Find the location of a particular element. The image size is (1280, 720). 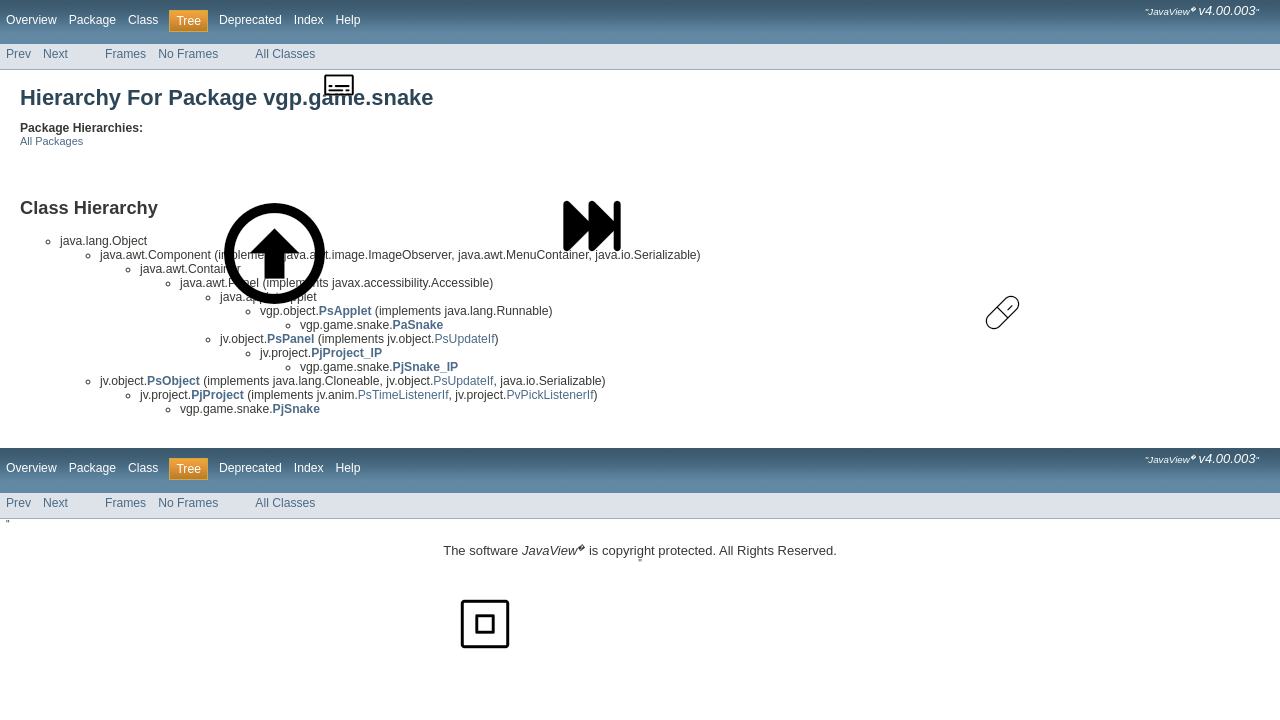

square payment services logo is located at coordinates (485, 624).